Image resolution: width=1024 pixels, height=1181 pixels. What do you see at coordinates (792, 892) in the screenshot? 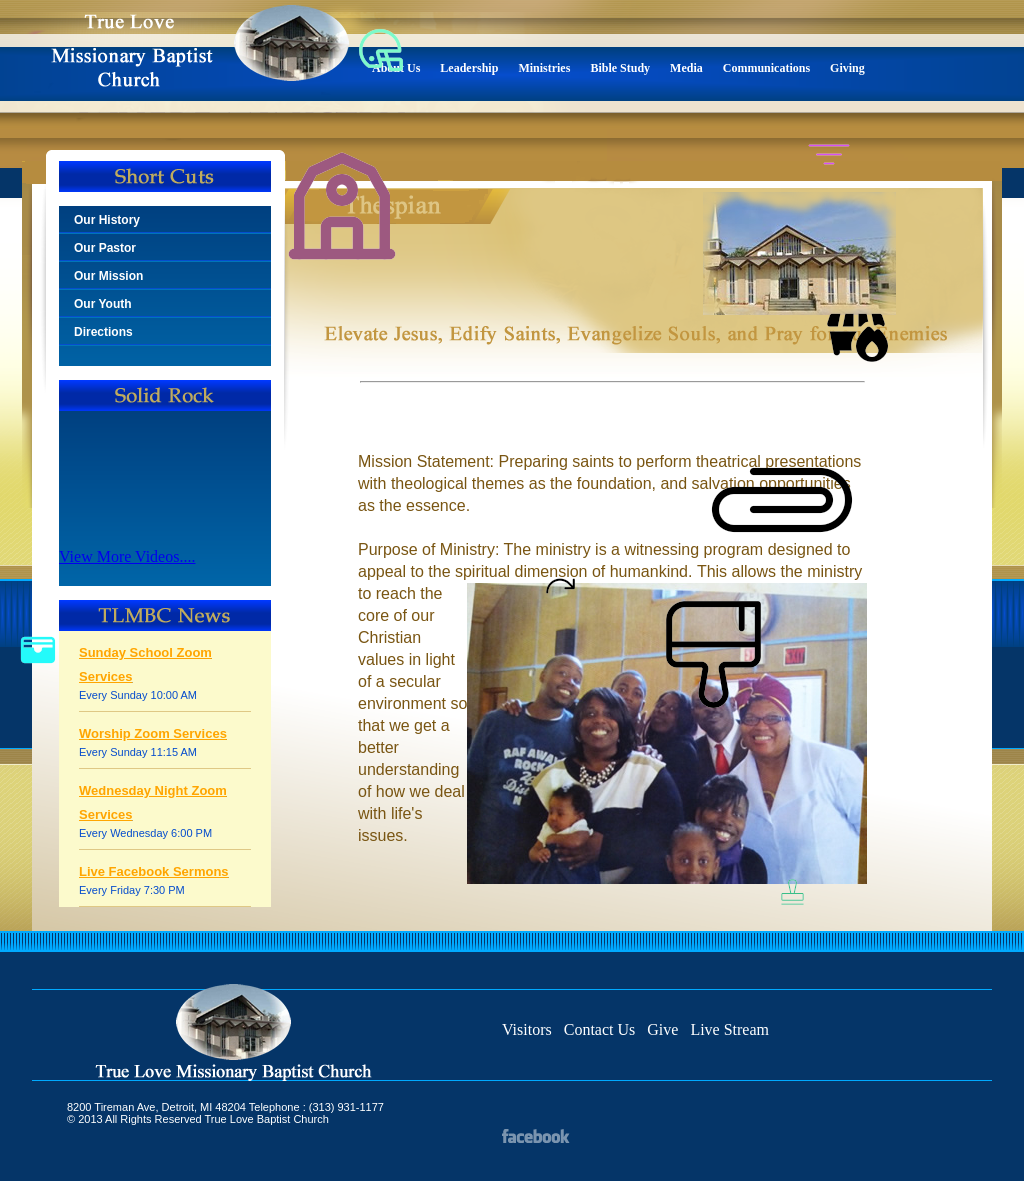
I see `apply a stamp or seal to a document` at bounding box center [792, 892].